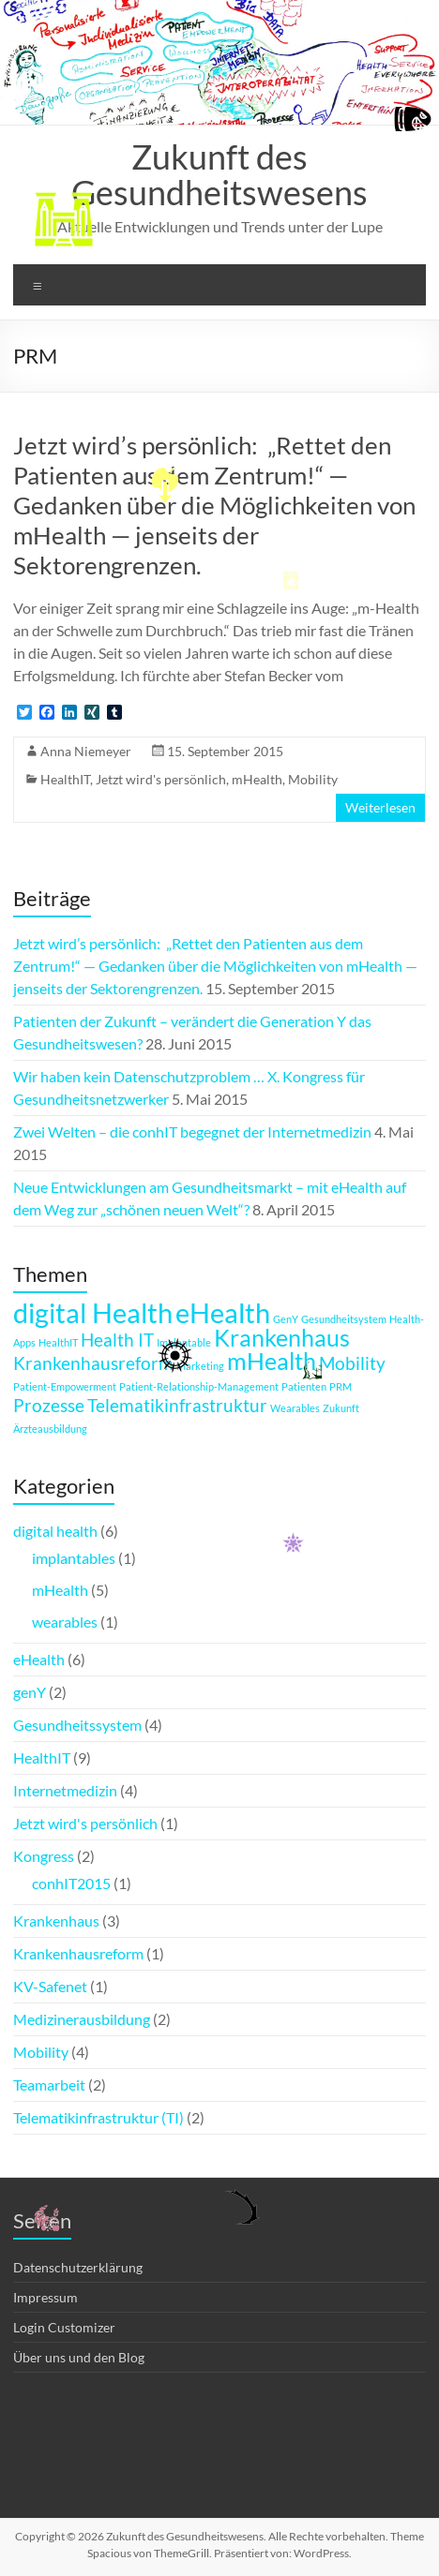 The height and width of the screenshot is (2576, 439). I want to click on indicates gravitational force or physics simulation, so click(165, 485).